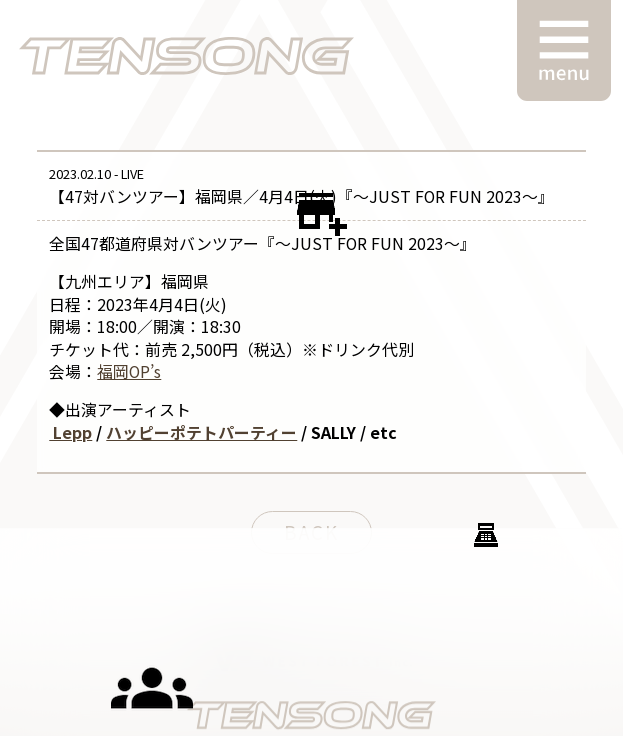 The width and height of the screenshot is (623, 736). I want to click on view or manage groups, so click(152, 688).